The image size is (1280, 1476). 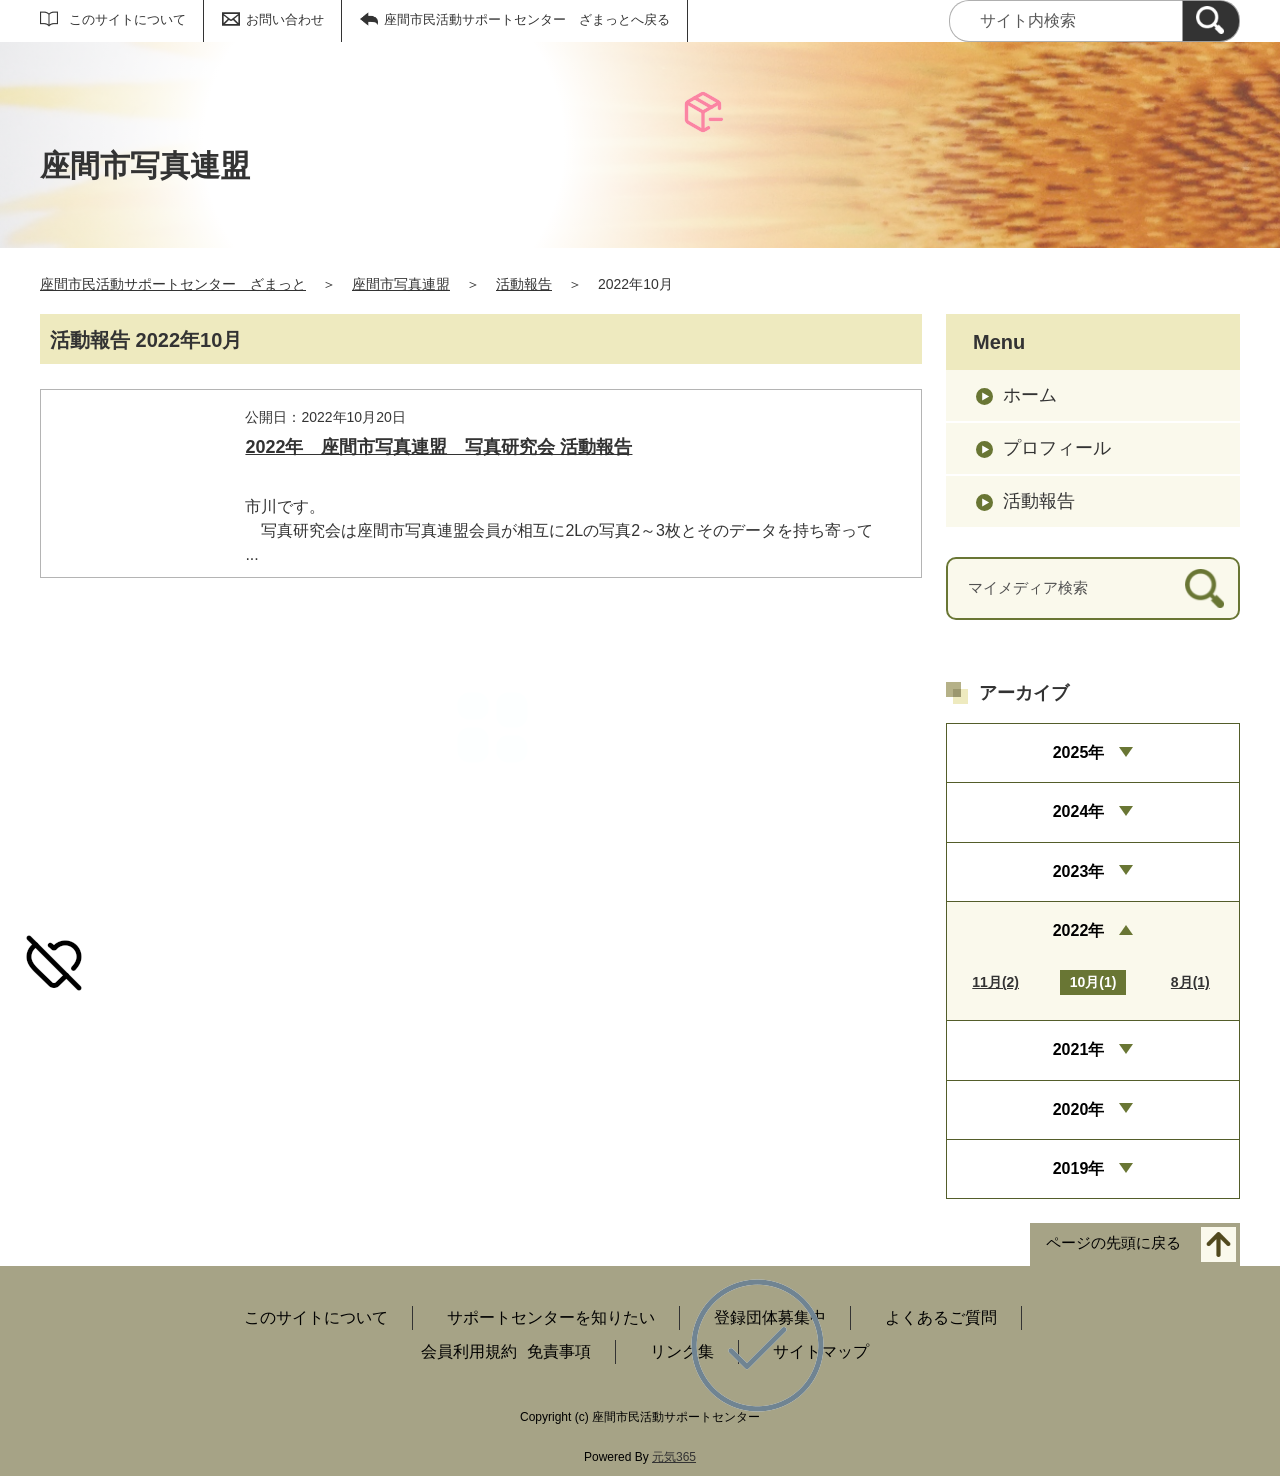 What do you see at coordinates (757, 1345) in the screenshot?
I see `confirms a completed action or task` at bounding box center [757, 1345].